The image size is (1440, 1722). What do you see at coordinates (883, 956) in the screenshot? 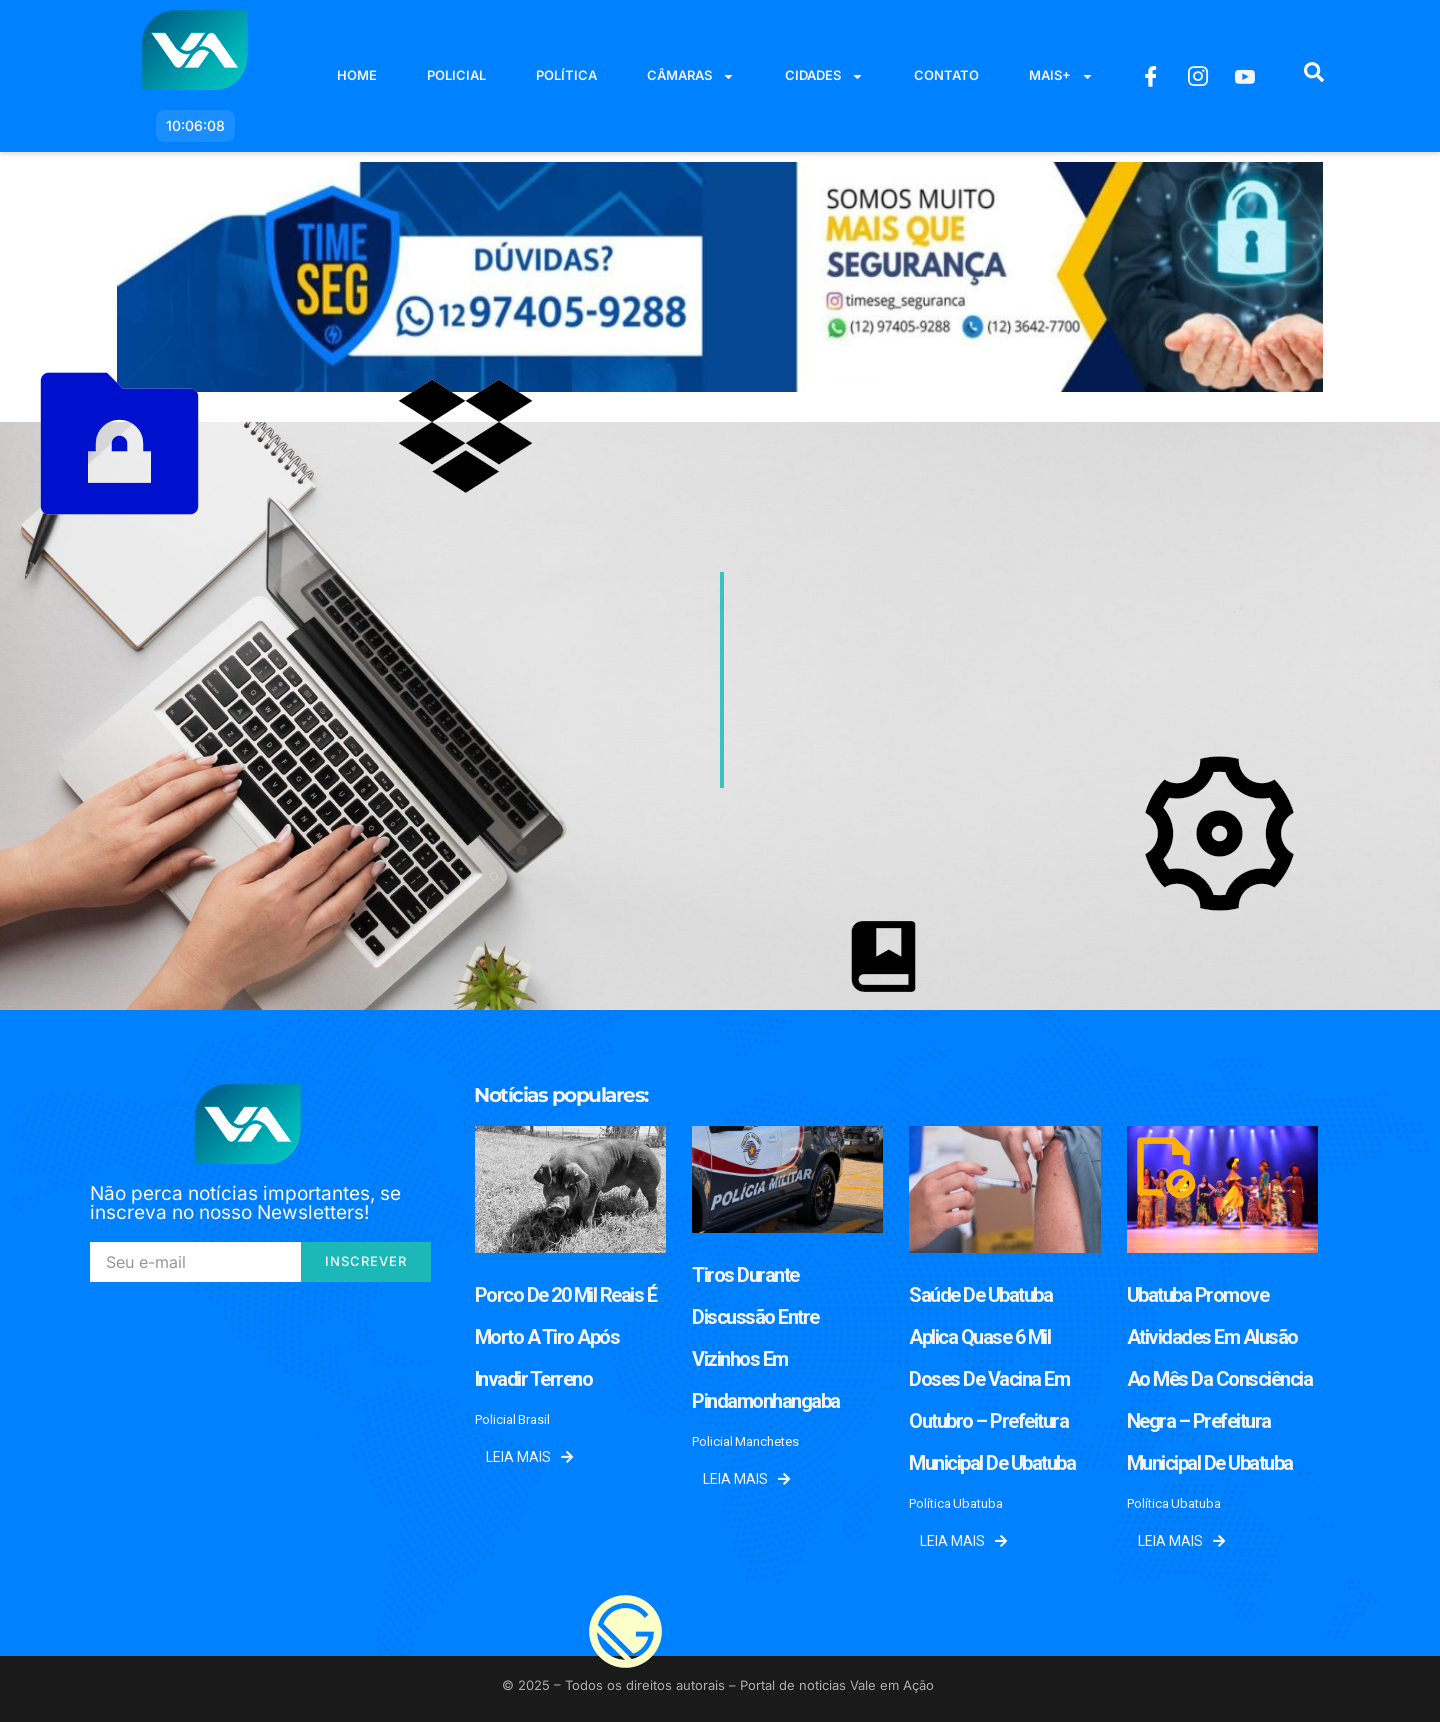
I see `access your bookmarked items` at bounding box center [883, 956].